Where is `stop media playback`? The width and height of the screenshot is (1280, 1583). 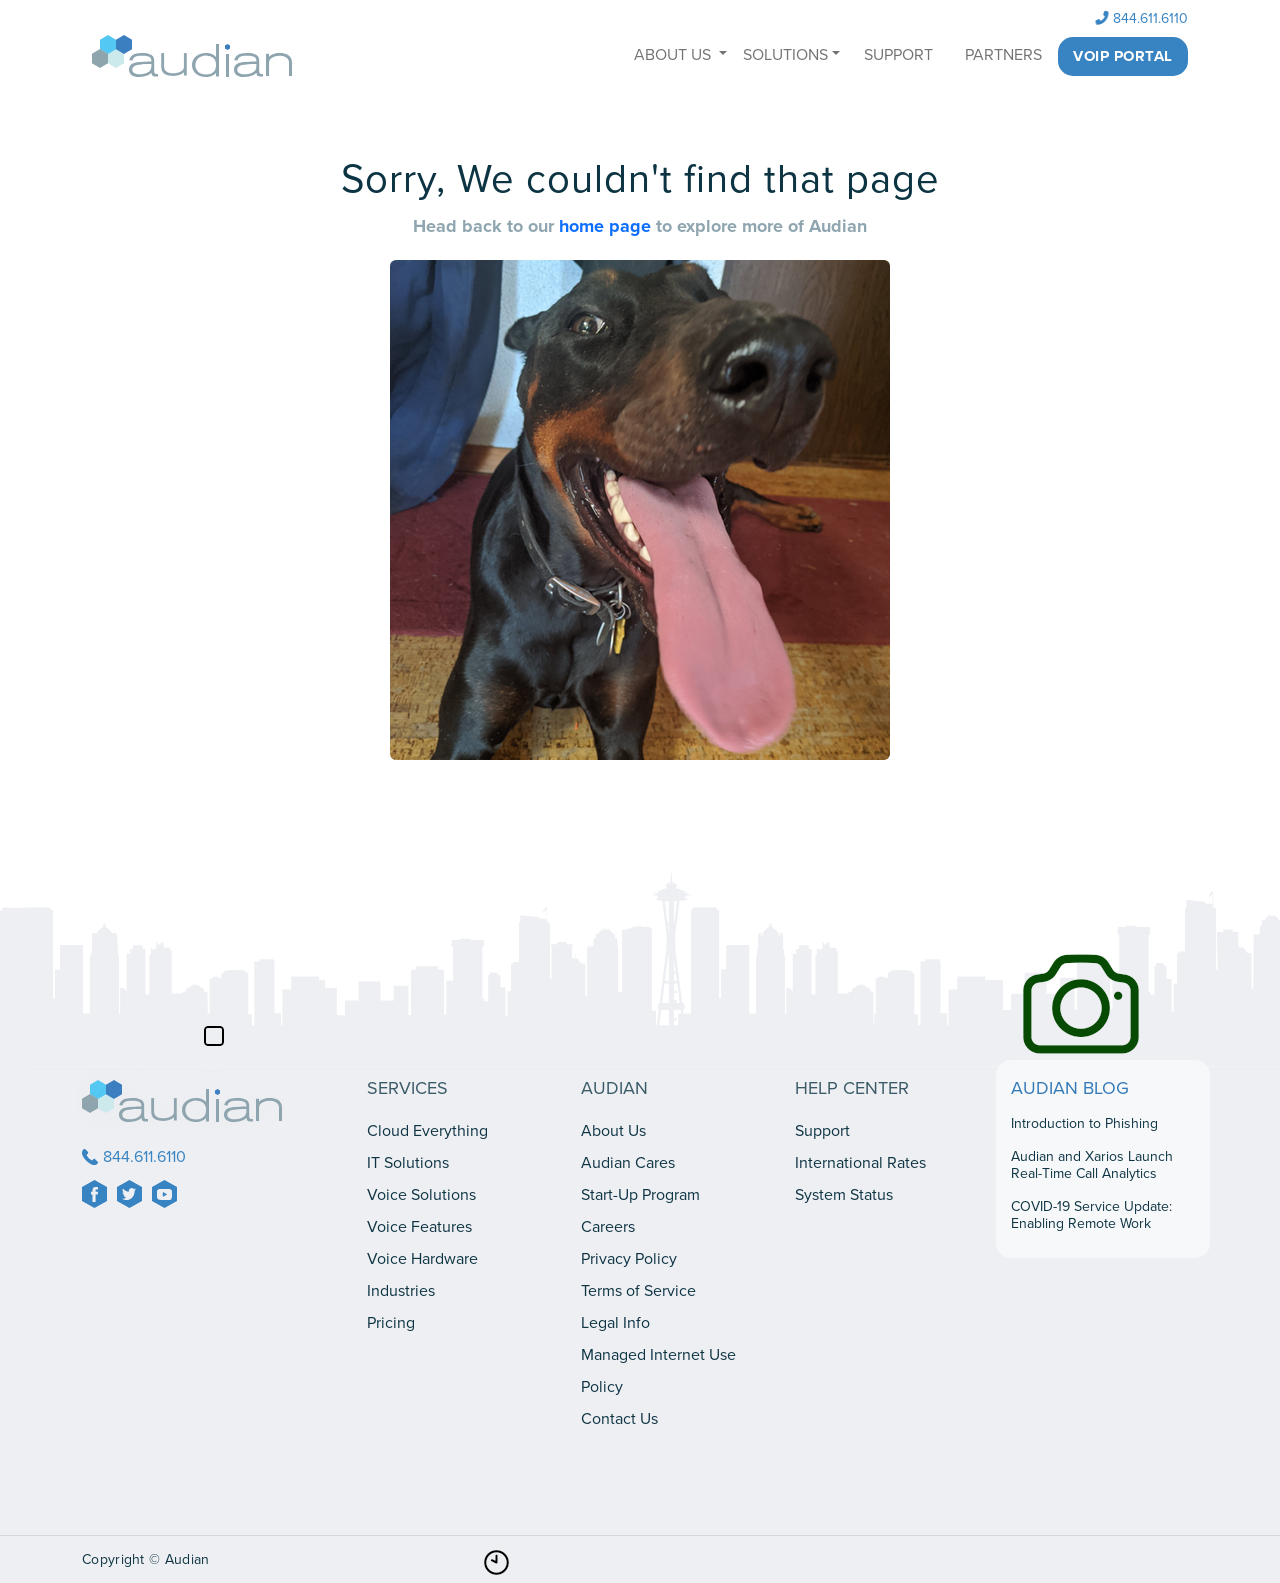 stop media playback is located at coordinates (214, 1036).